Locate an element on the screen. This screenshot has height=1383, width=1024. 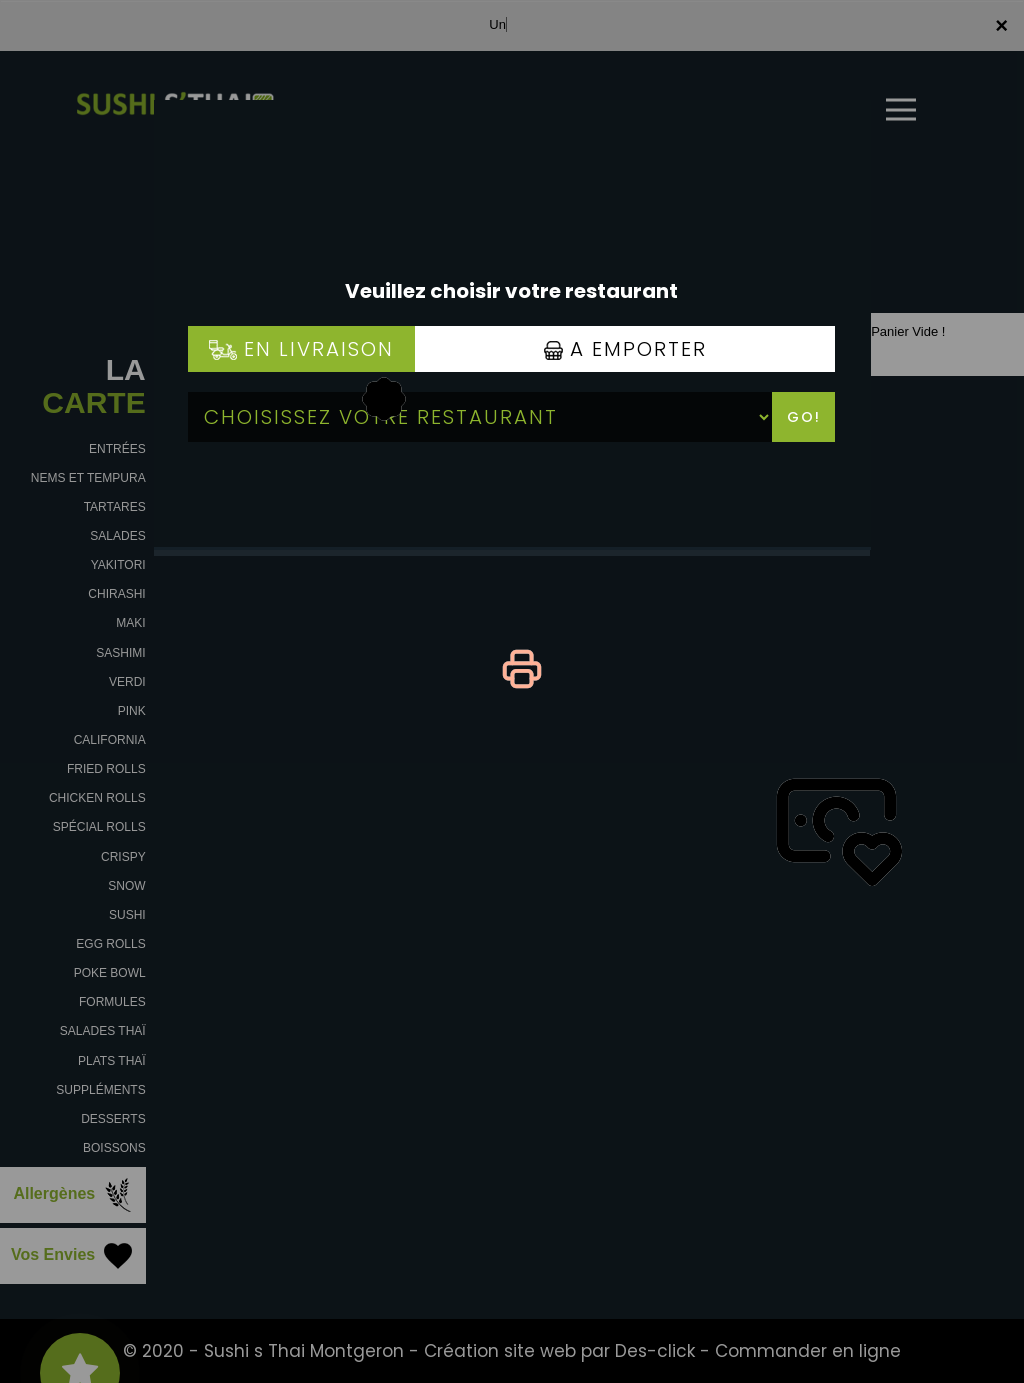
print the current document is located at coordinates (522, 669).